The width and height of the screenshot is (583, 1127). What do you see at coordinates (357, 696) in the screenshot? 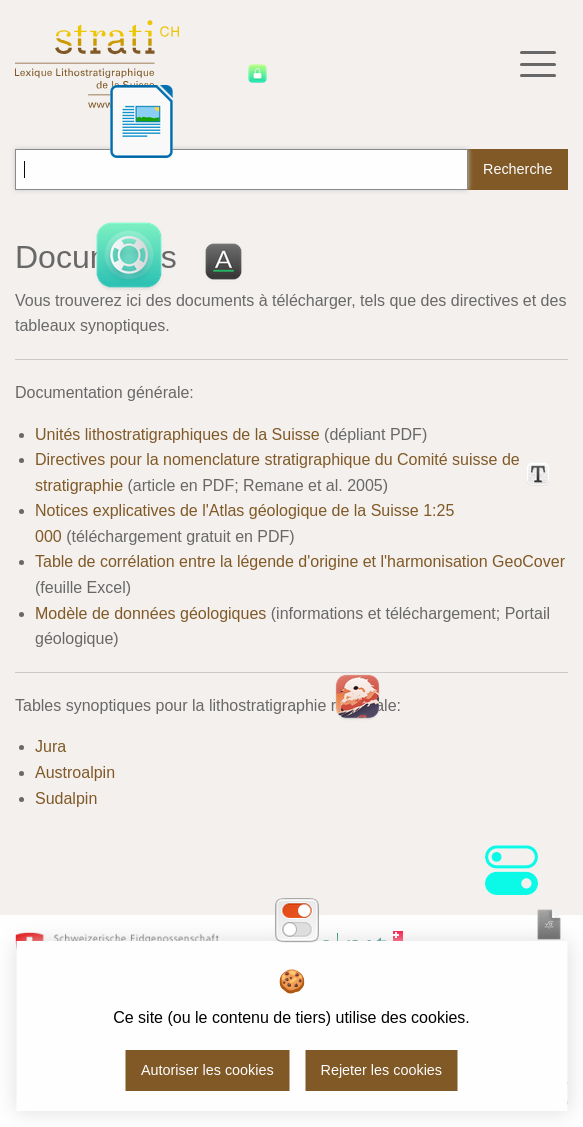
I see `open halloy IRC client` at bounding box center [357, 696].